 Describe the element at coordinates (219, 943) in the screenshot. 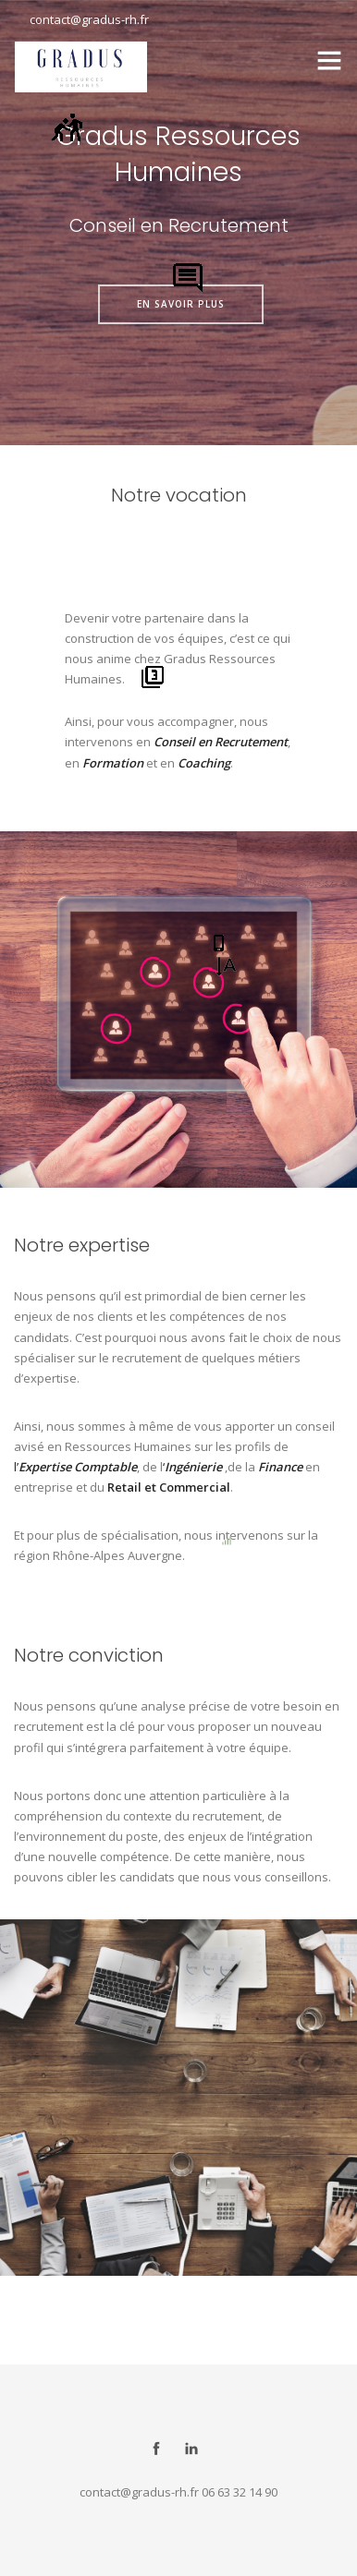

I see `indicates mobile device or smartphone` at that location.